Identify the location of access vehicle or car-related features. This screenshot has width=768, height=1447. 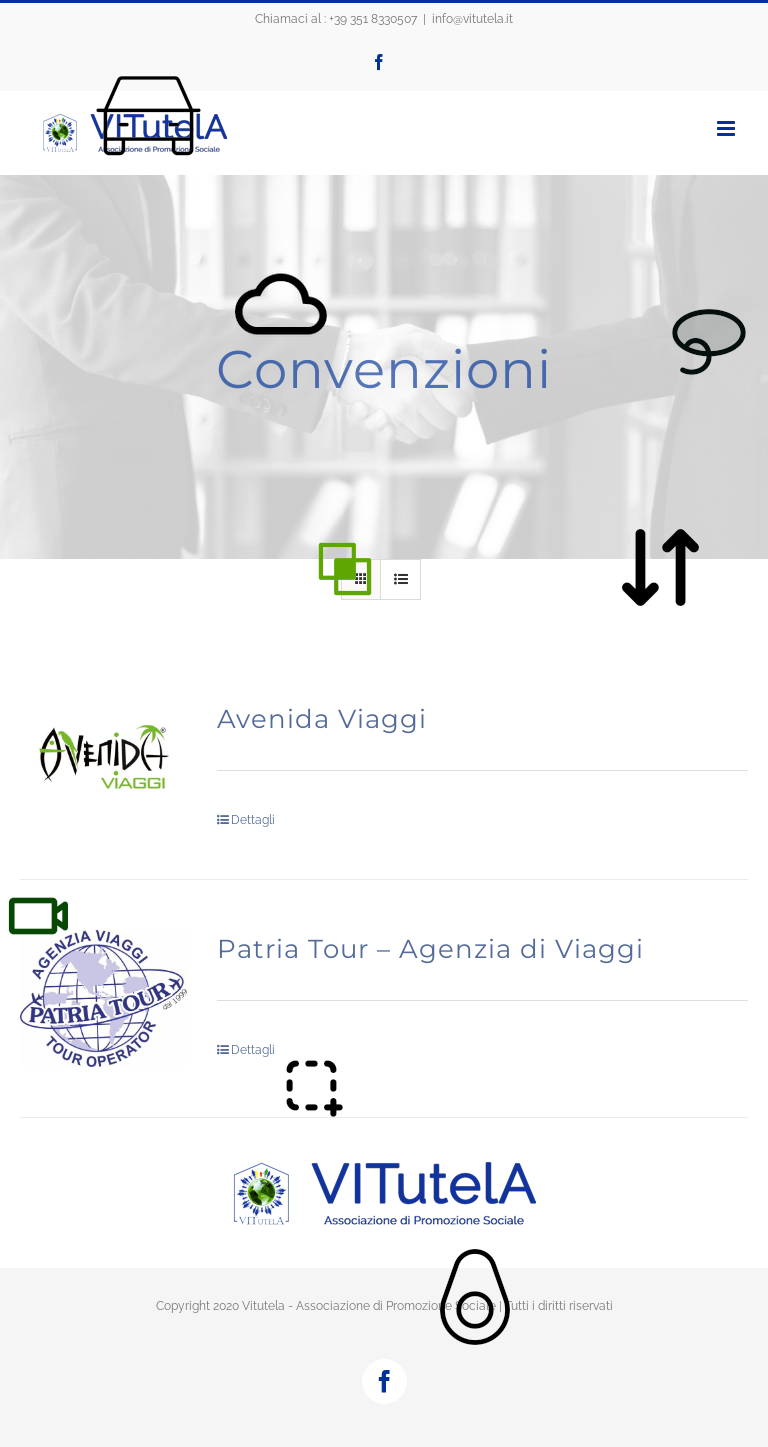
(148, 117).